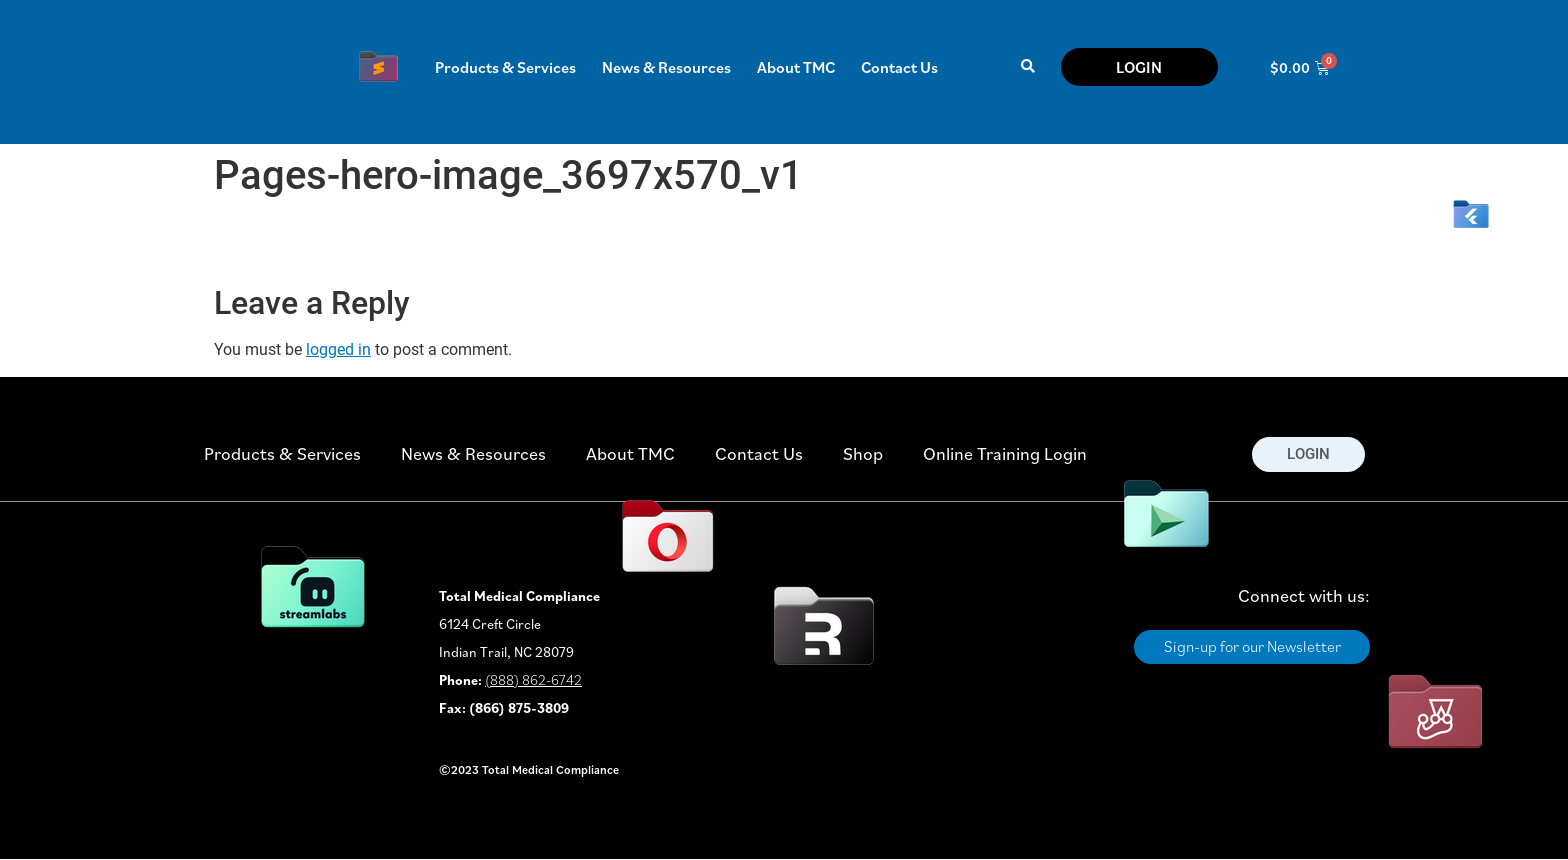 The height and width of the screenshot is (860, 1568). Describe the element at coordinates (378, 67) in the screenshot. I see `open sublime text project folder` at that location.